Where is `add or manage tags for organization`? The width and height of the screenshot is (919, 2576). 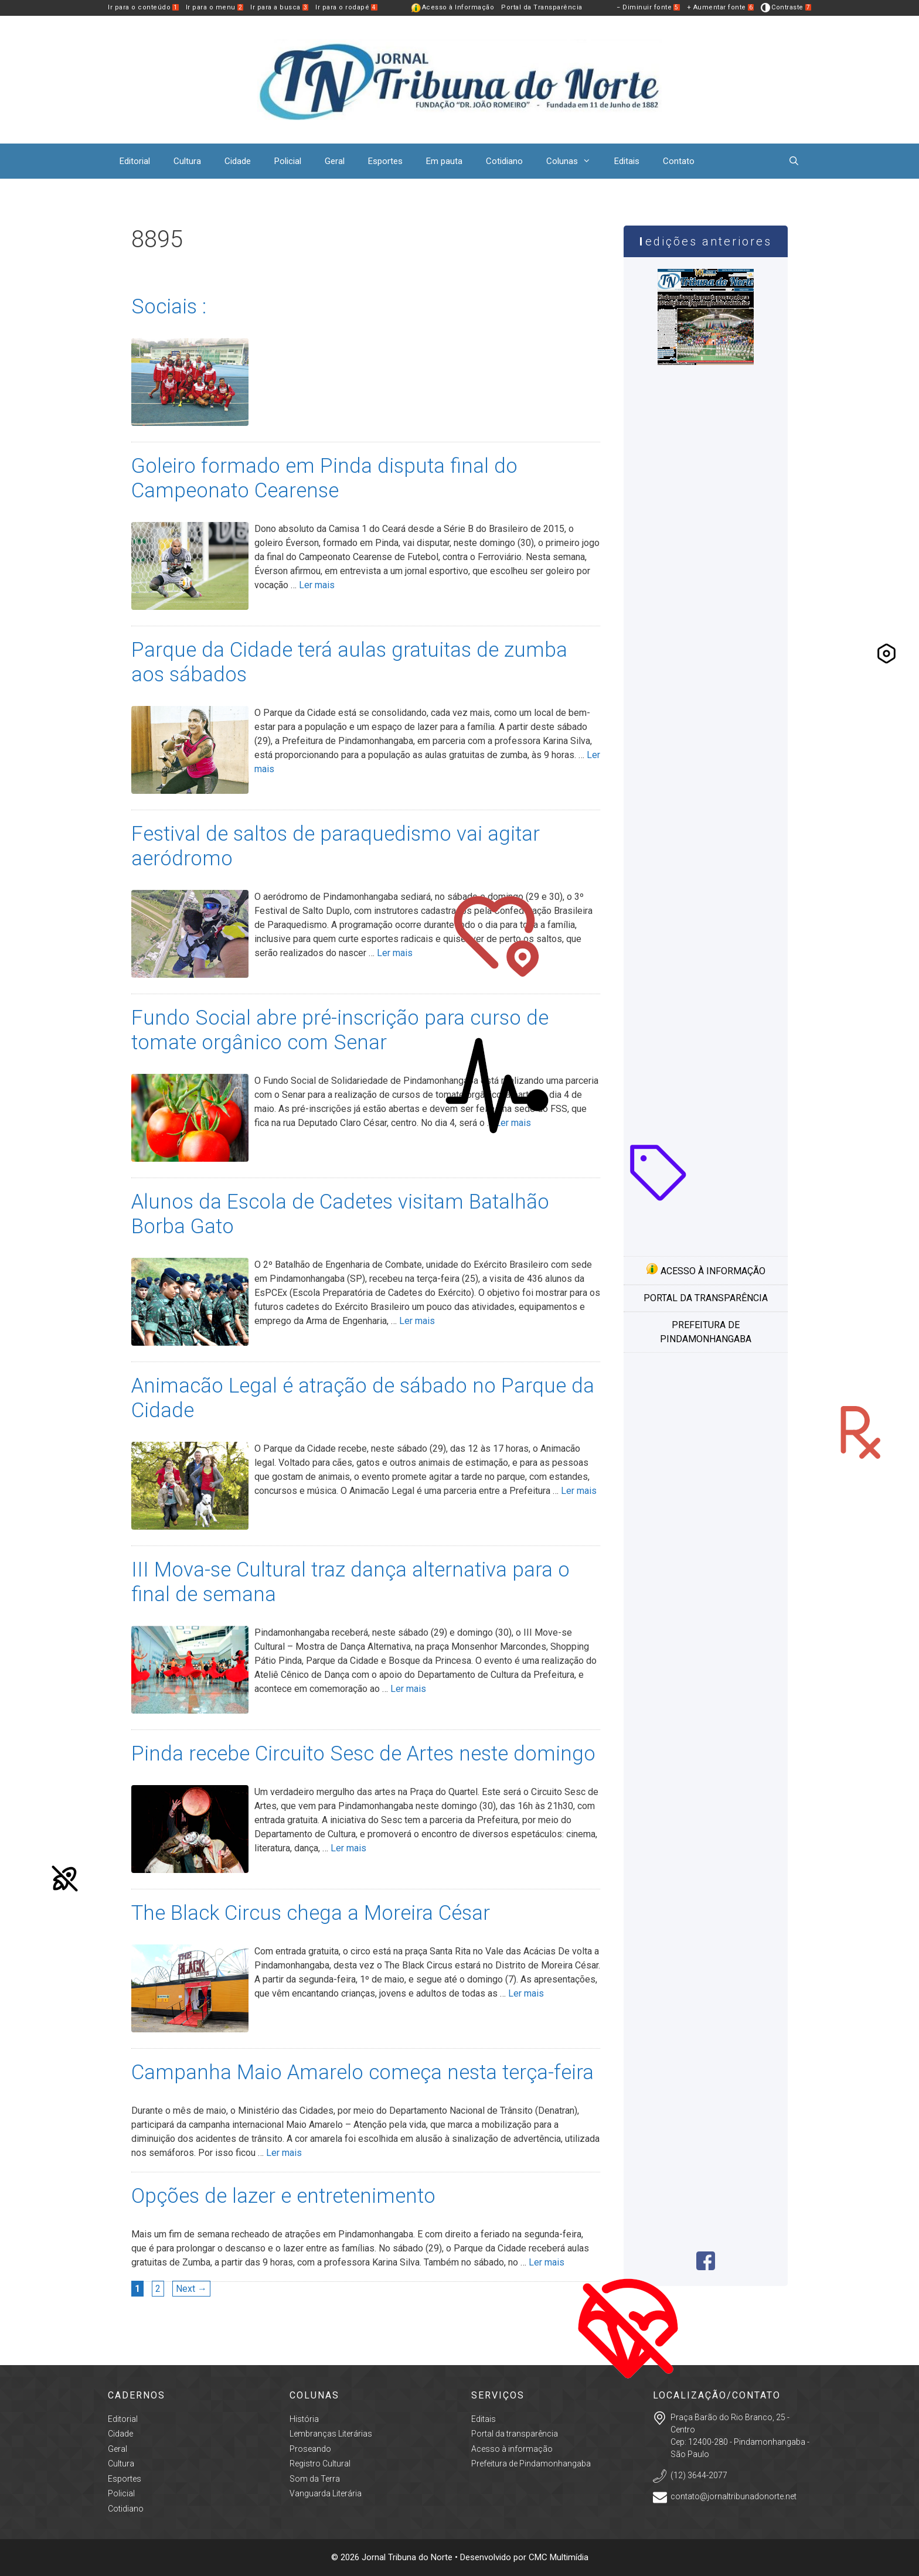 add or manage tags for organization is located at coordinates (655, 1169).